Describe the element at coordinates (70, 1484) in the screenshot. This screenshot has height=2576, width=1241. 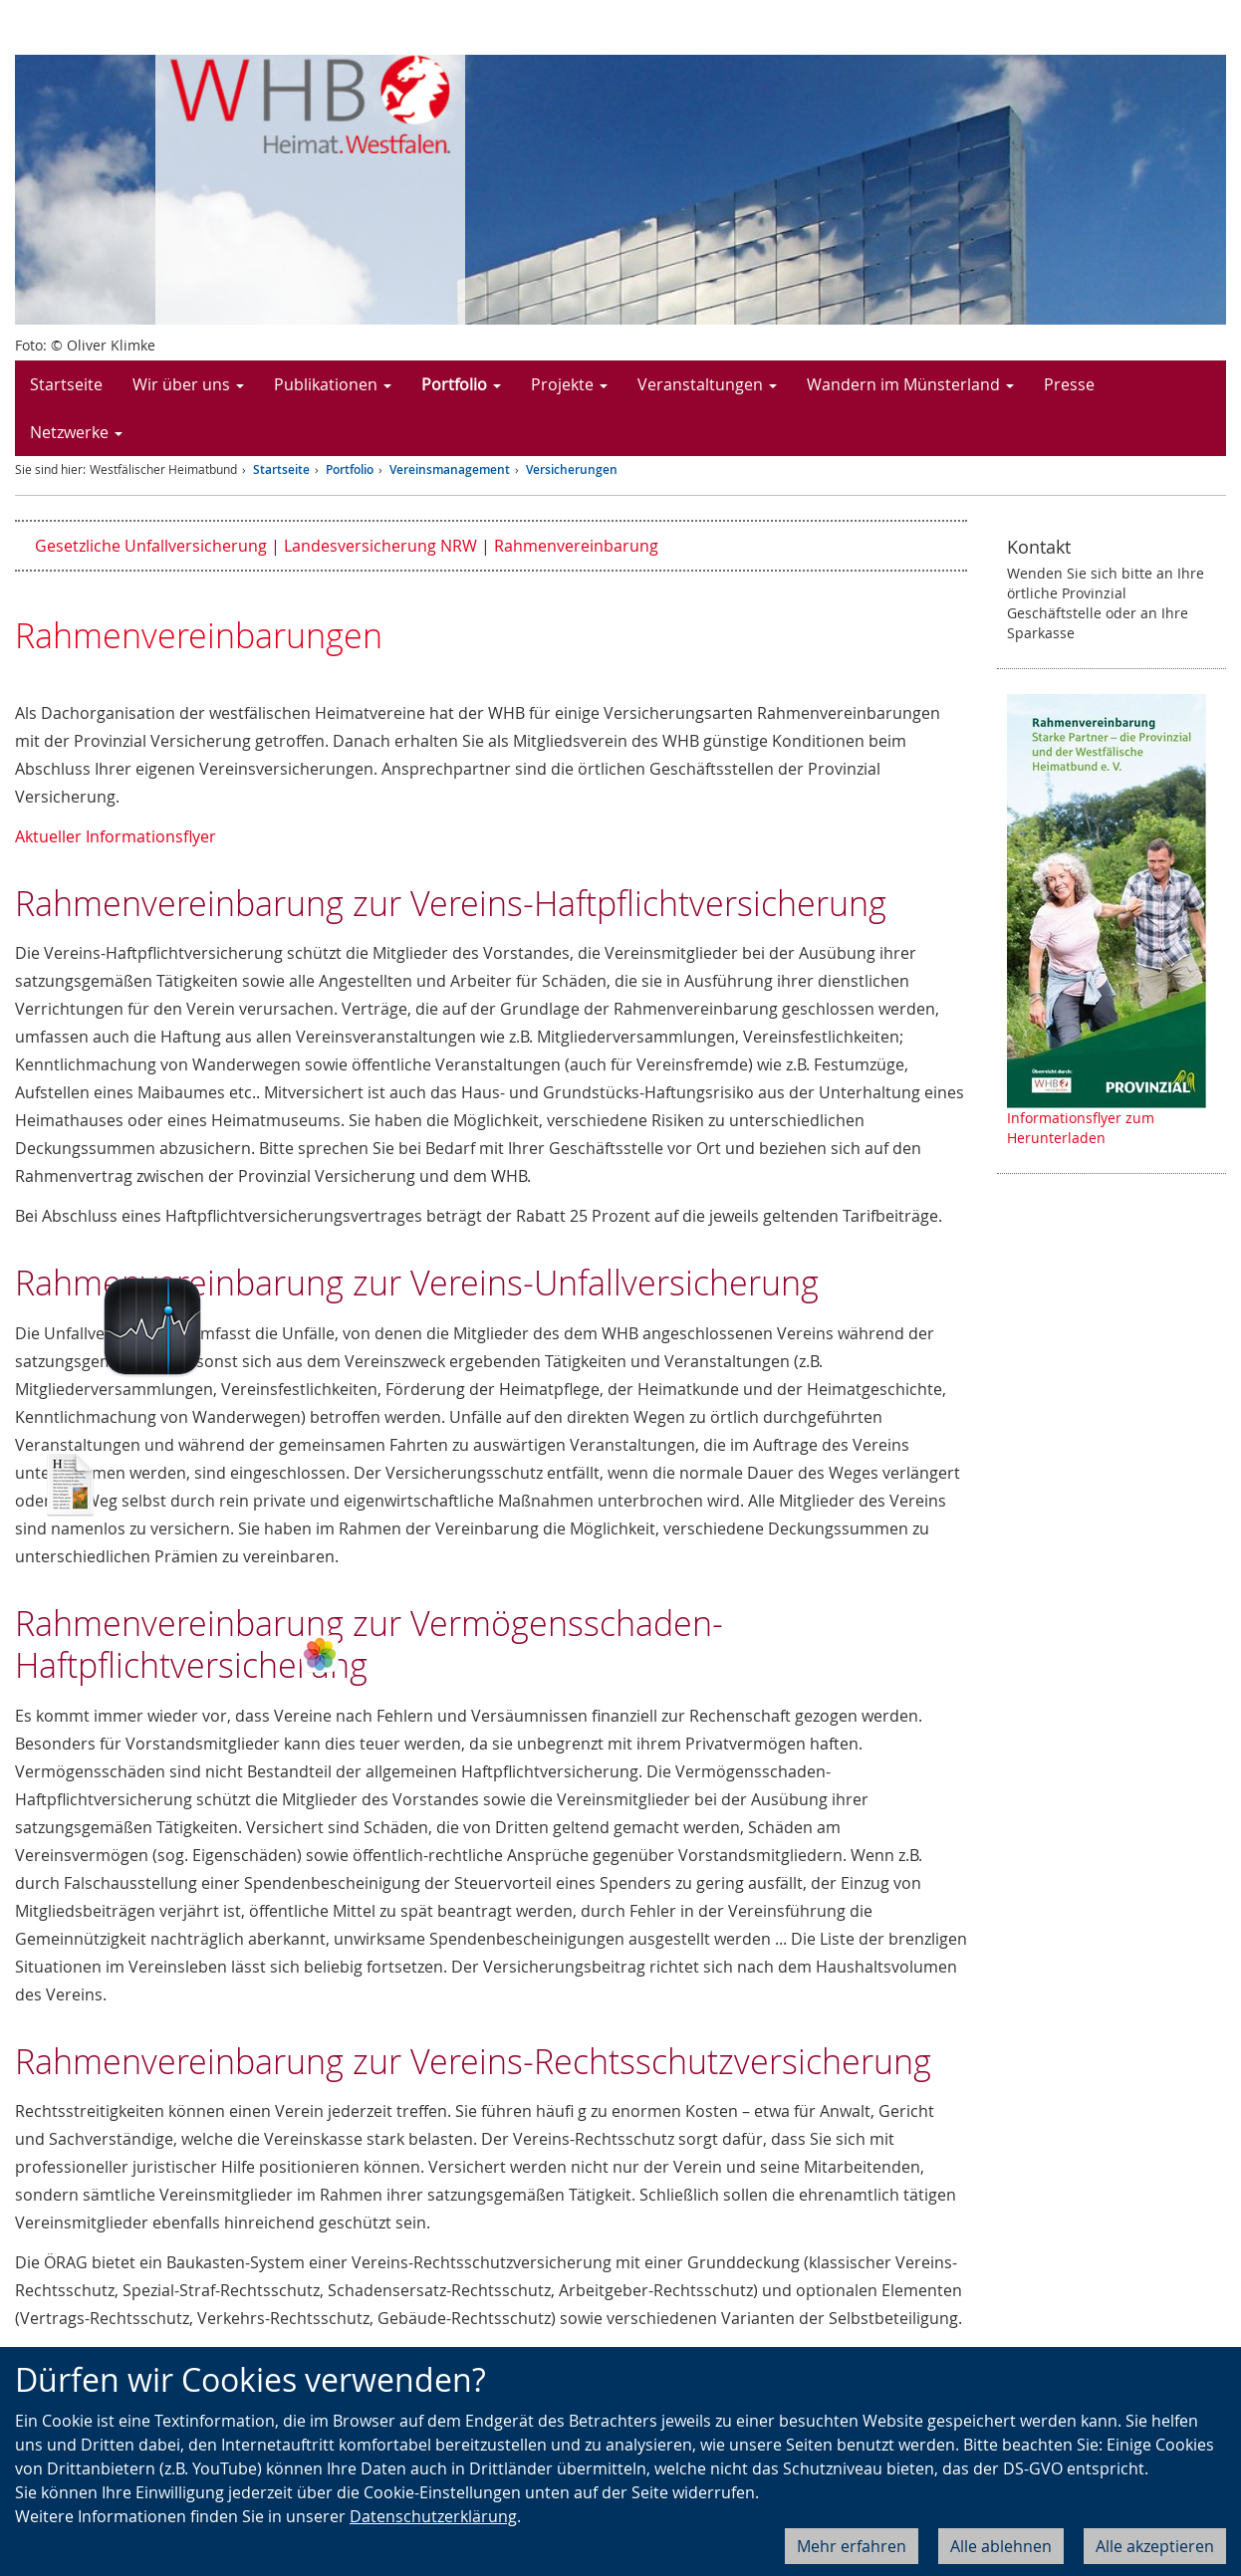
I see `open a document or text file` at that location.